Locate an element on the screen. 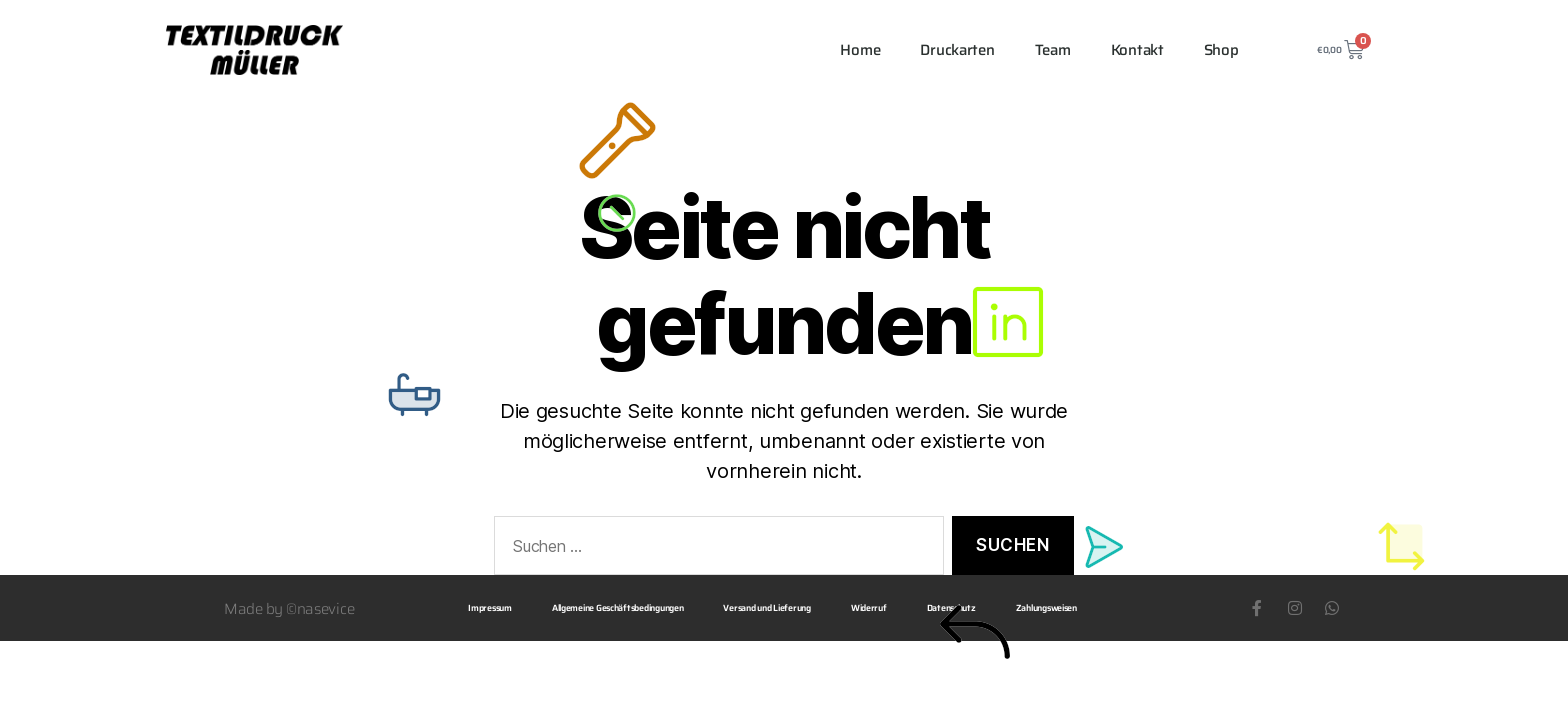 The height and width of the screenshot is (720, 1568). send message is located at coordinates (1102, 547).